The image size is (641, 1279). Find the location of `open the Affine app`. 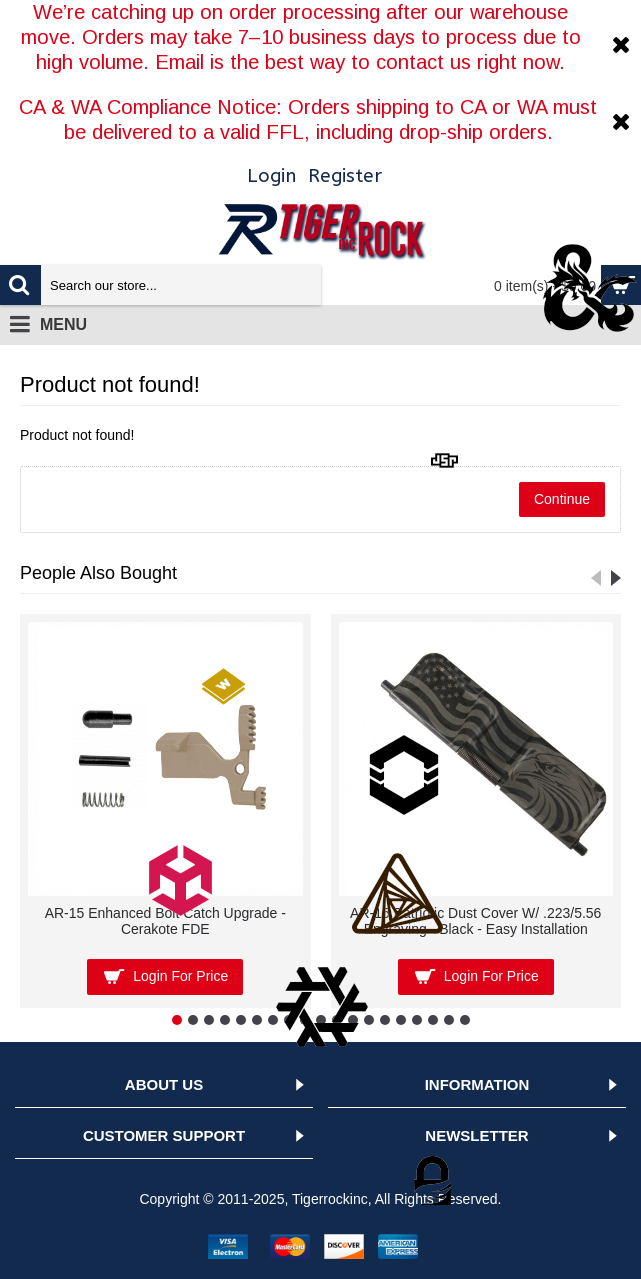

open the Affine app is located at coordinates (397, 893).